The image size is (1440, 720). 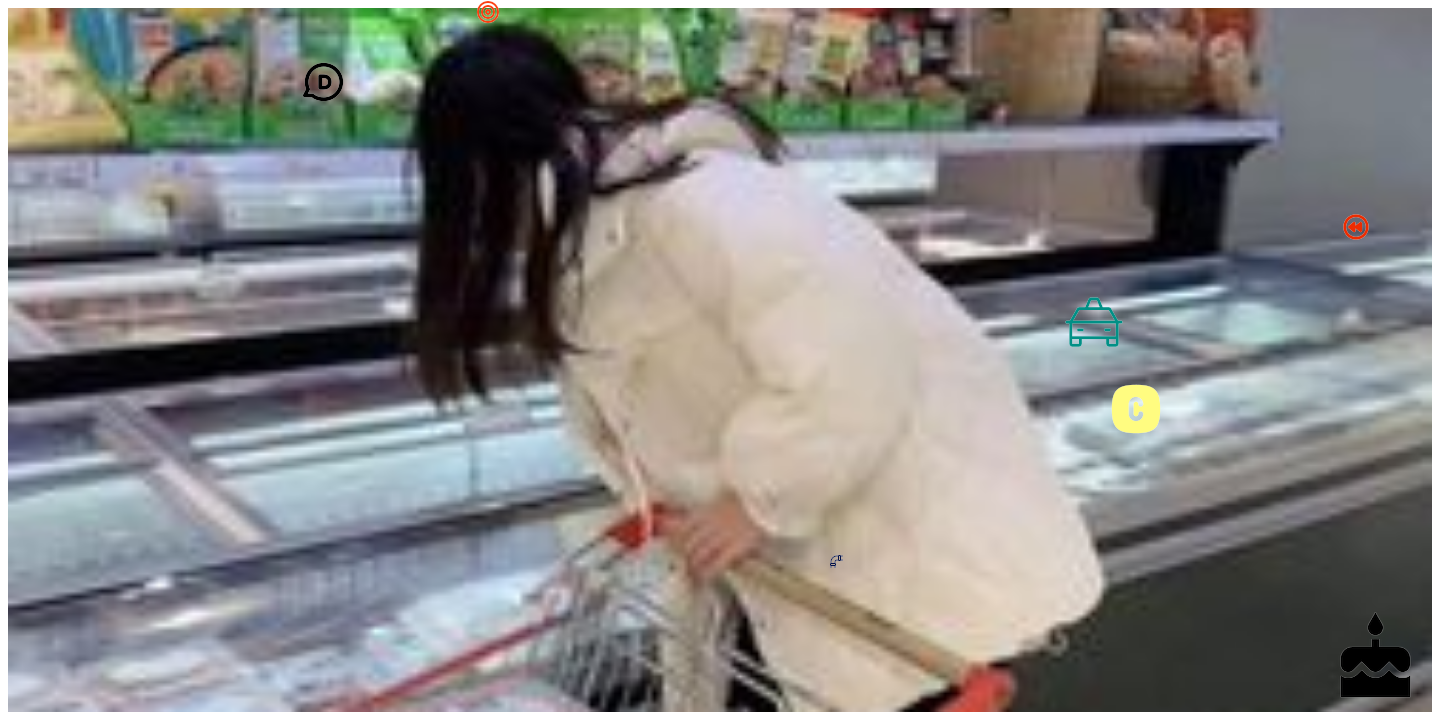 I want to click on indicates a copyright symbol or content ownership, so click(x=1136, y=409).